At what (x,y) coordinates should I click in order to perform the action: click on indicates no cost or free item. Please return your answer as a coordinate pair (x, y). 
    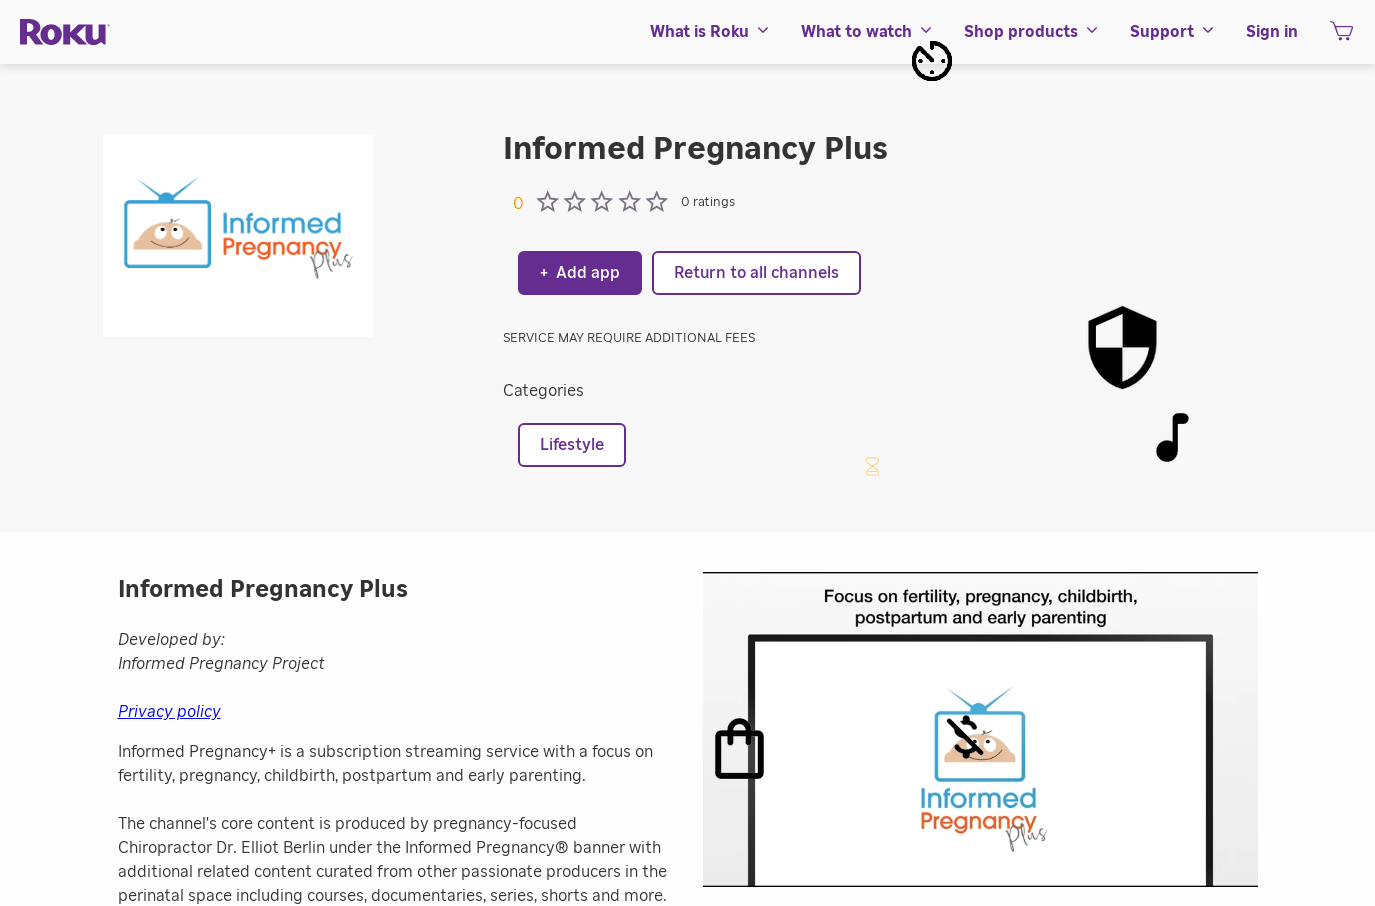
    Looking at the image, I should click on (965, 737).